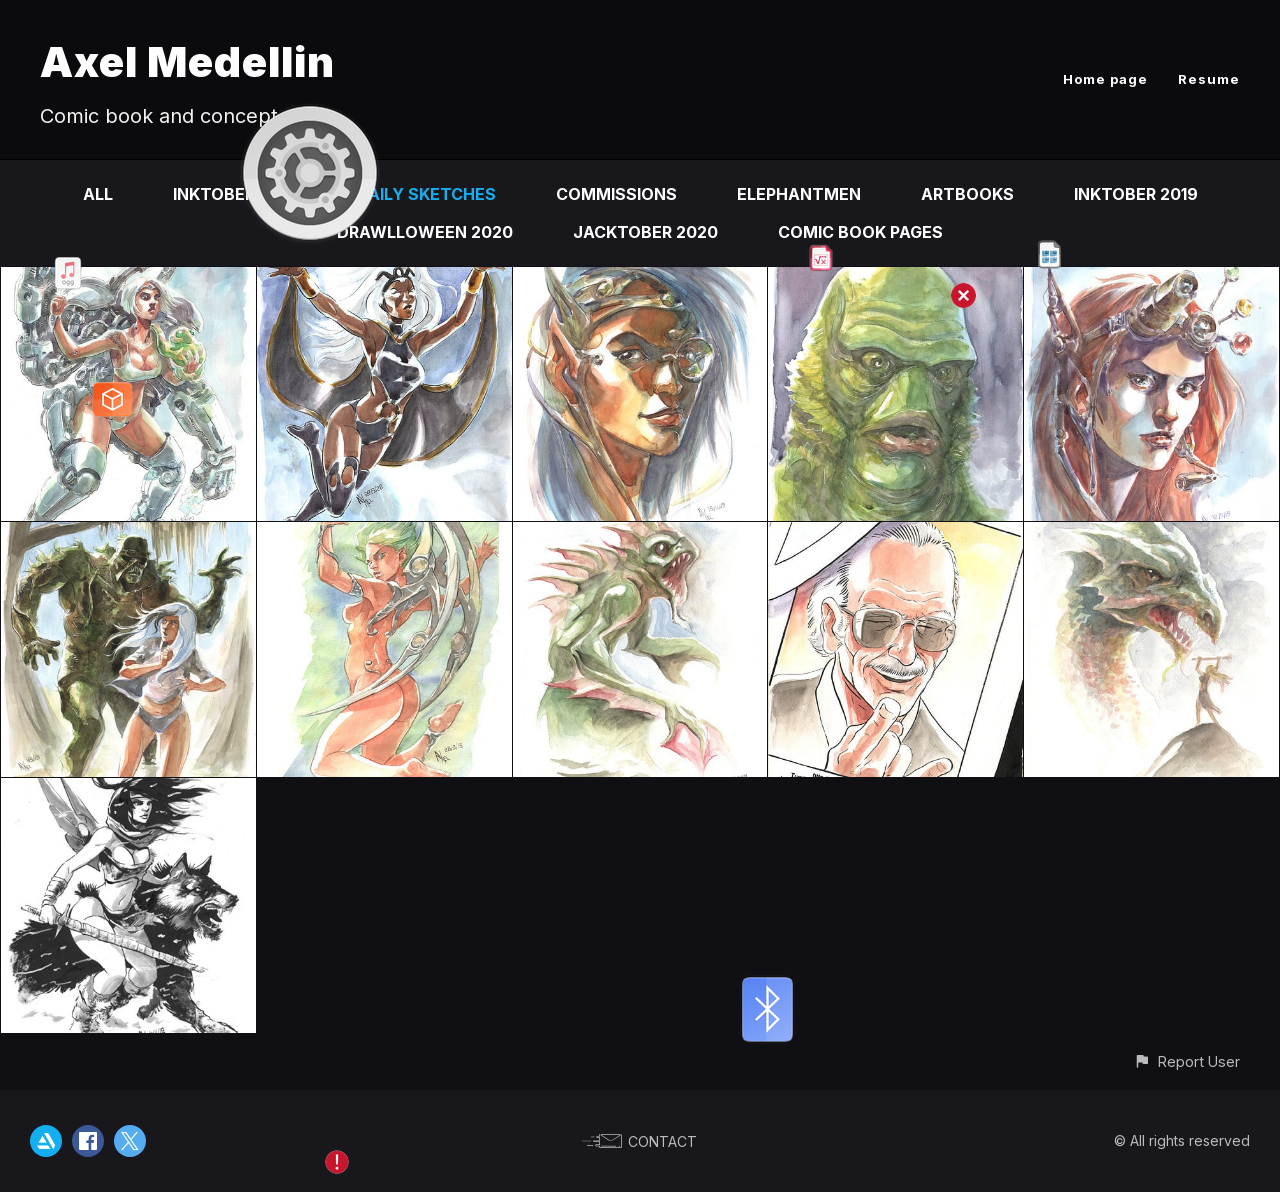 This screenshot has height=1192, width=1280. I want to click on libreoffice master document file type, so click(1049, 254).